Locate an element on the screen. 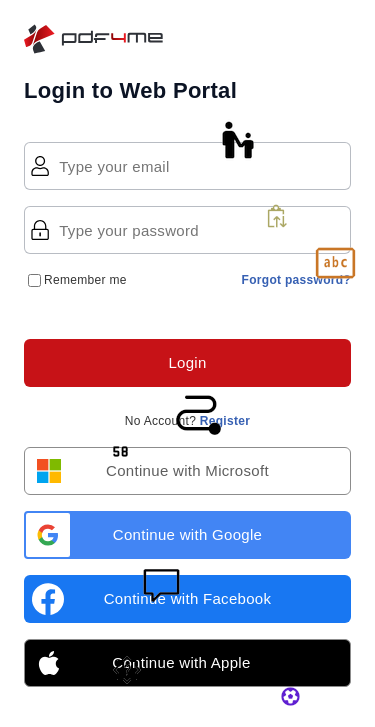 The width and height of the screenshot is (375, 727). view or edit a route path is located at coordinates (199, 413).